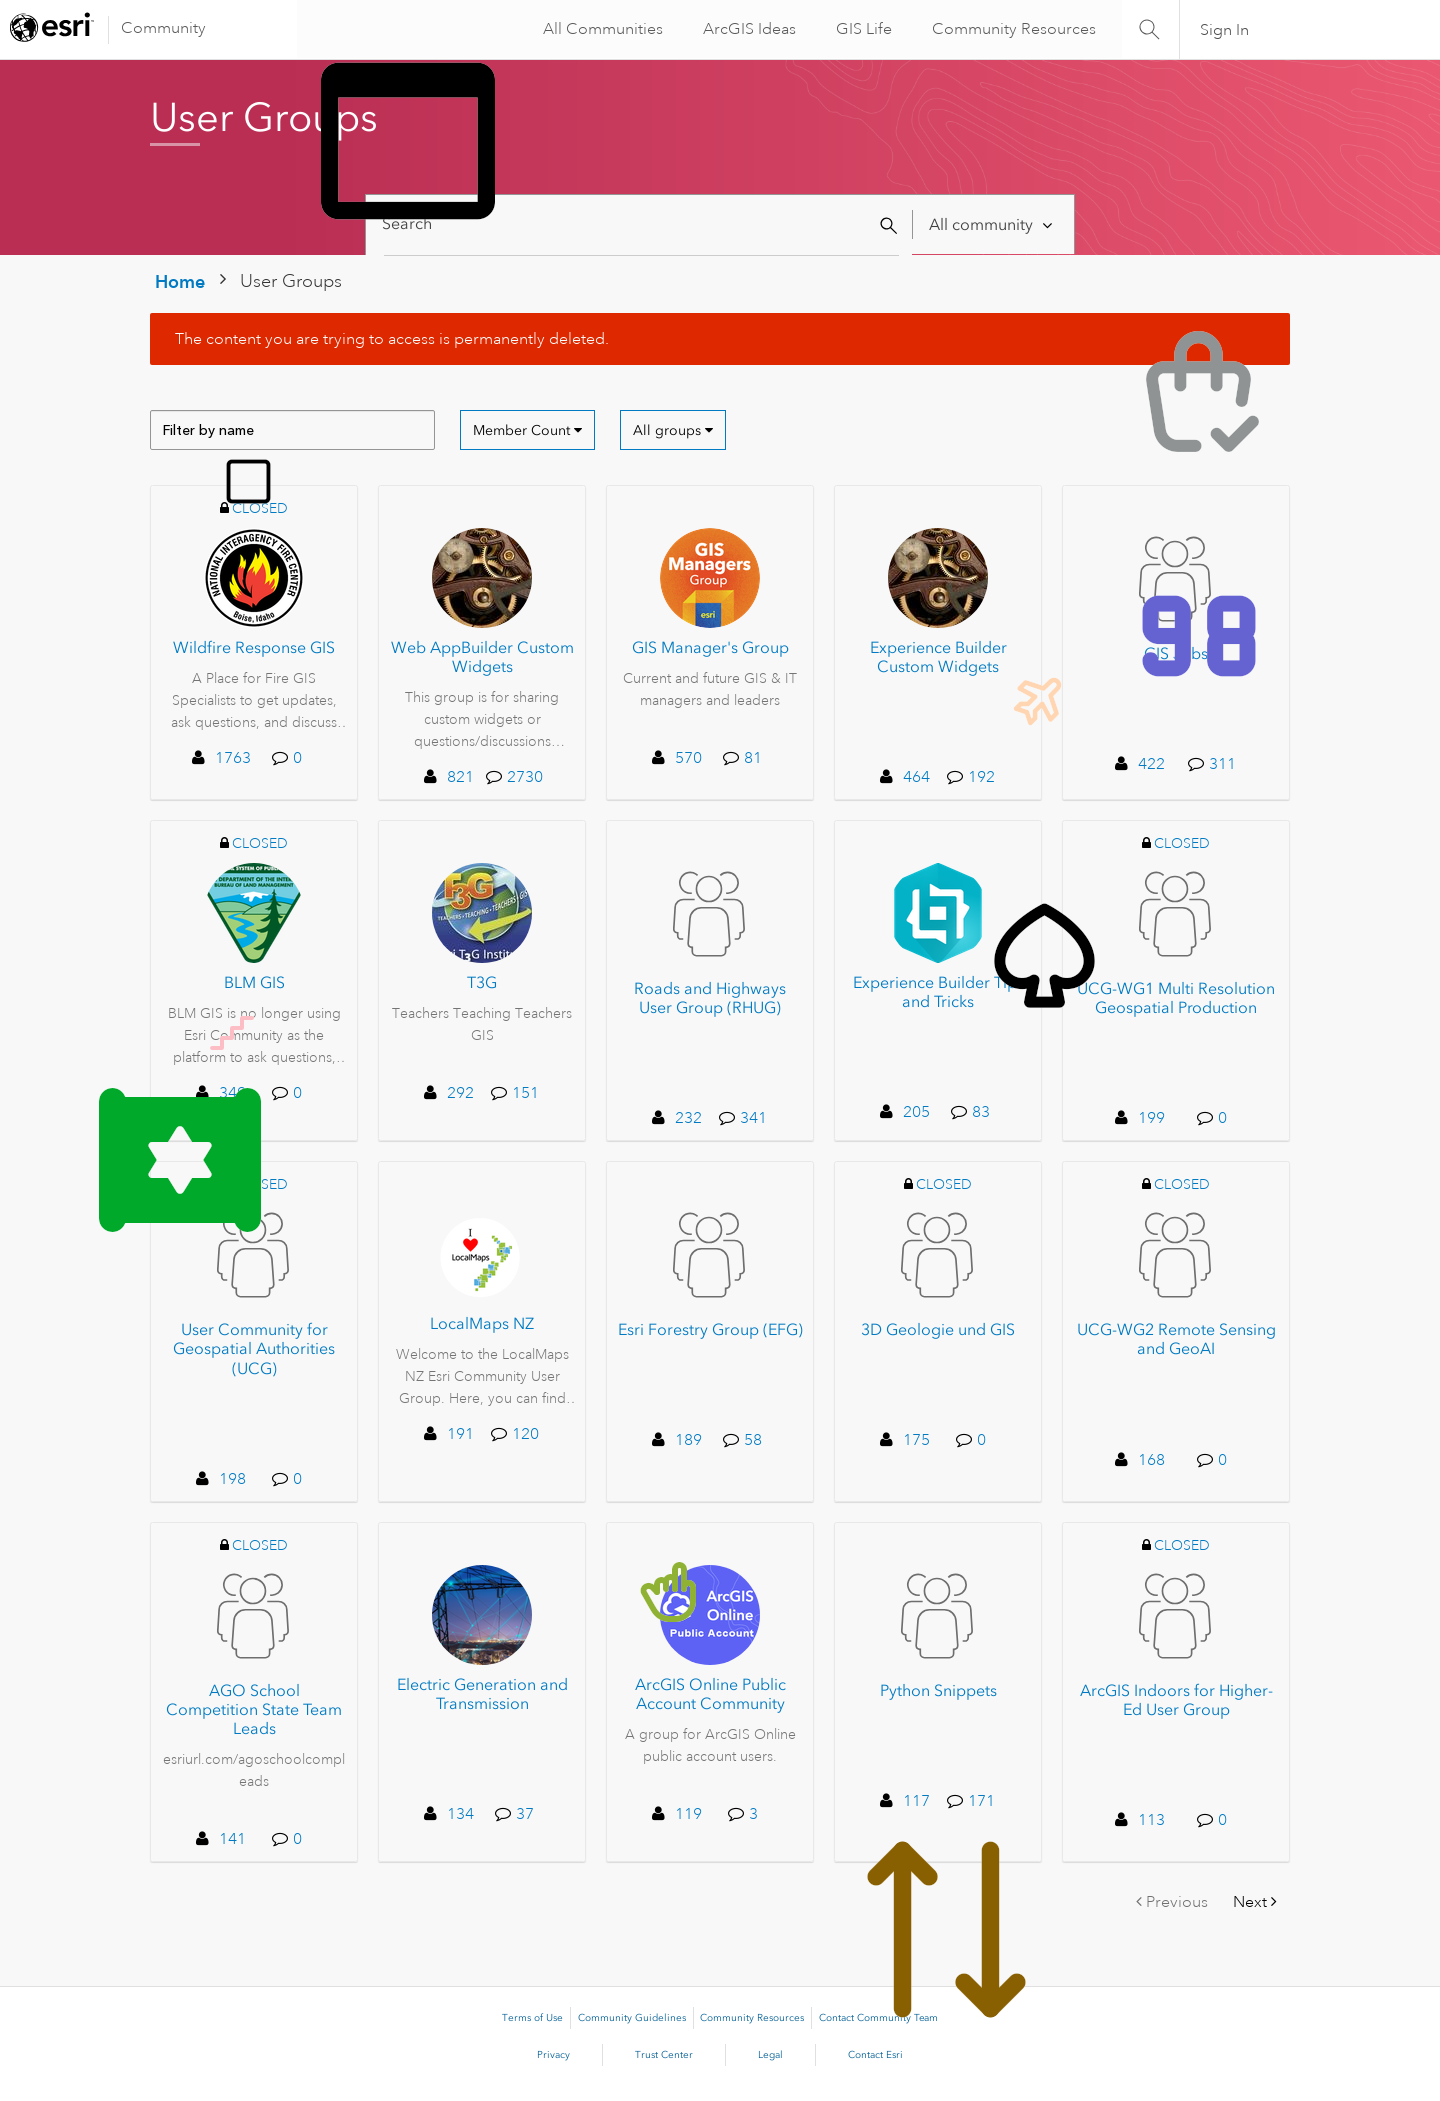 The image size is (1440, 2101). Describe the element at coordinates (1044, 957) in the screenshot. I see `spade suit symbol for card games` at that location.